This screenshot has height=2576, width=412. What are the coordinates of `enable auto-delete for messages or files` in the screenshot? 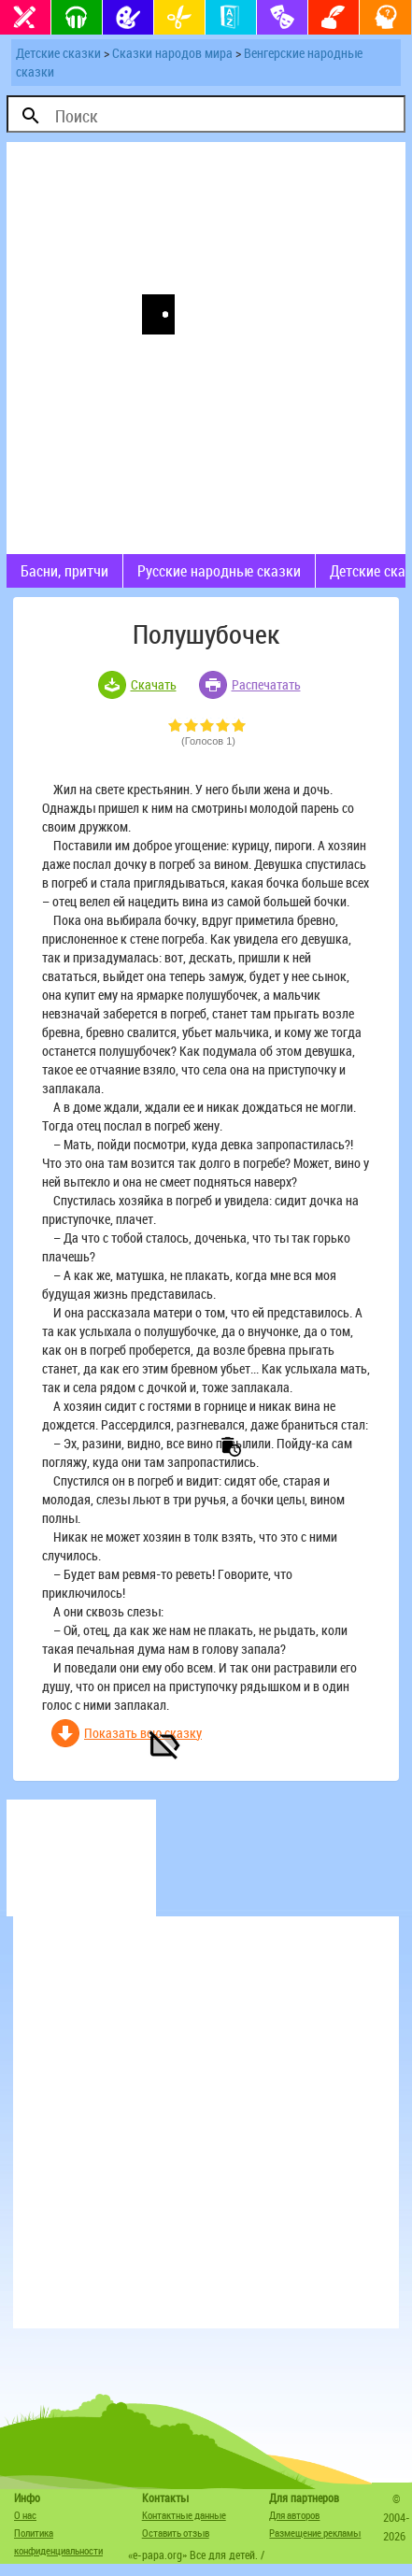 It's located at (231, 1446).